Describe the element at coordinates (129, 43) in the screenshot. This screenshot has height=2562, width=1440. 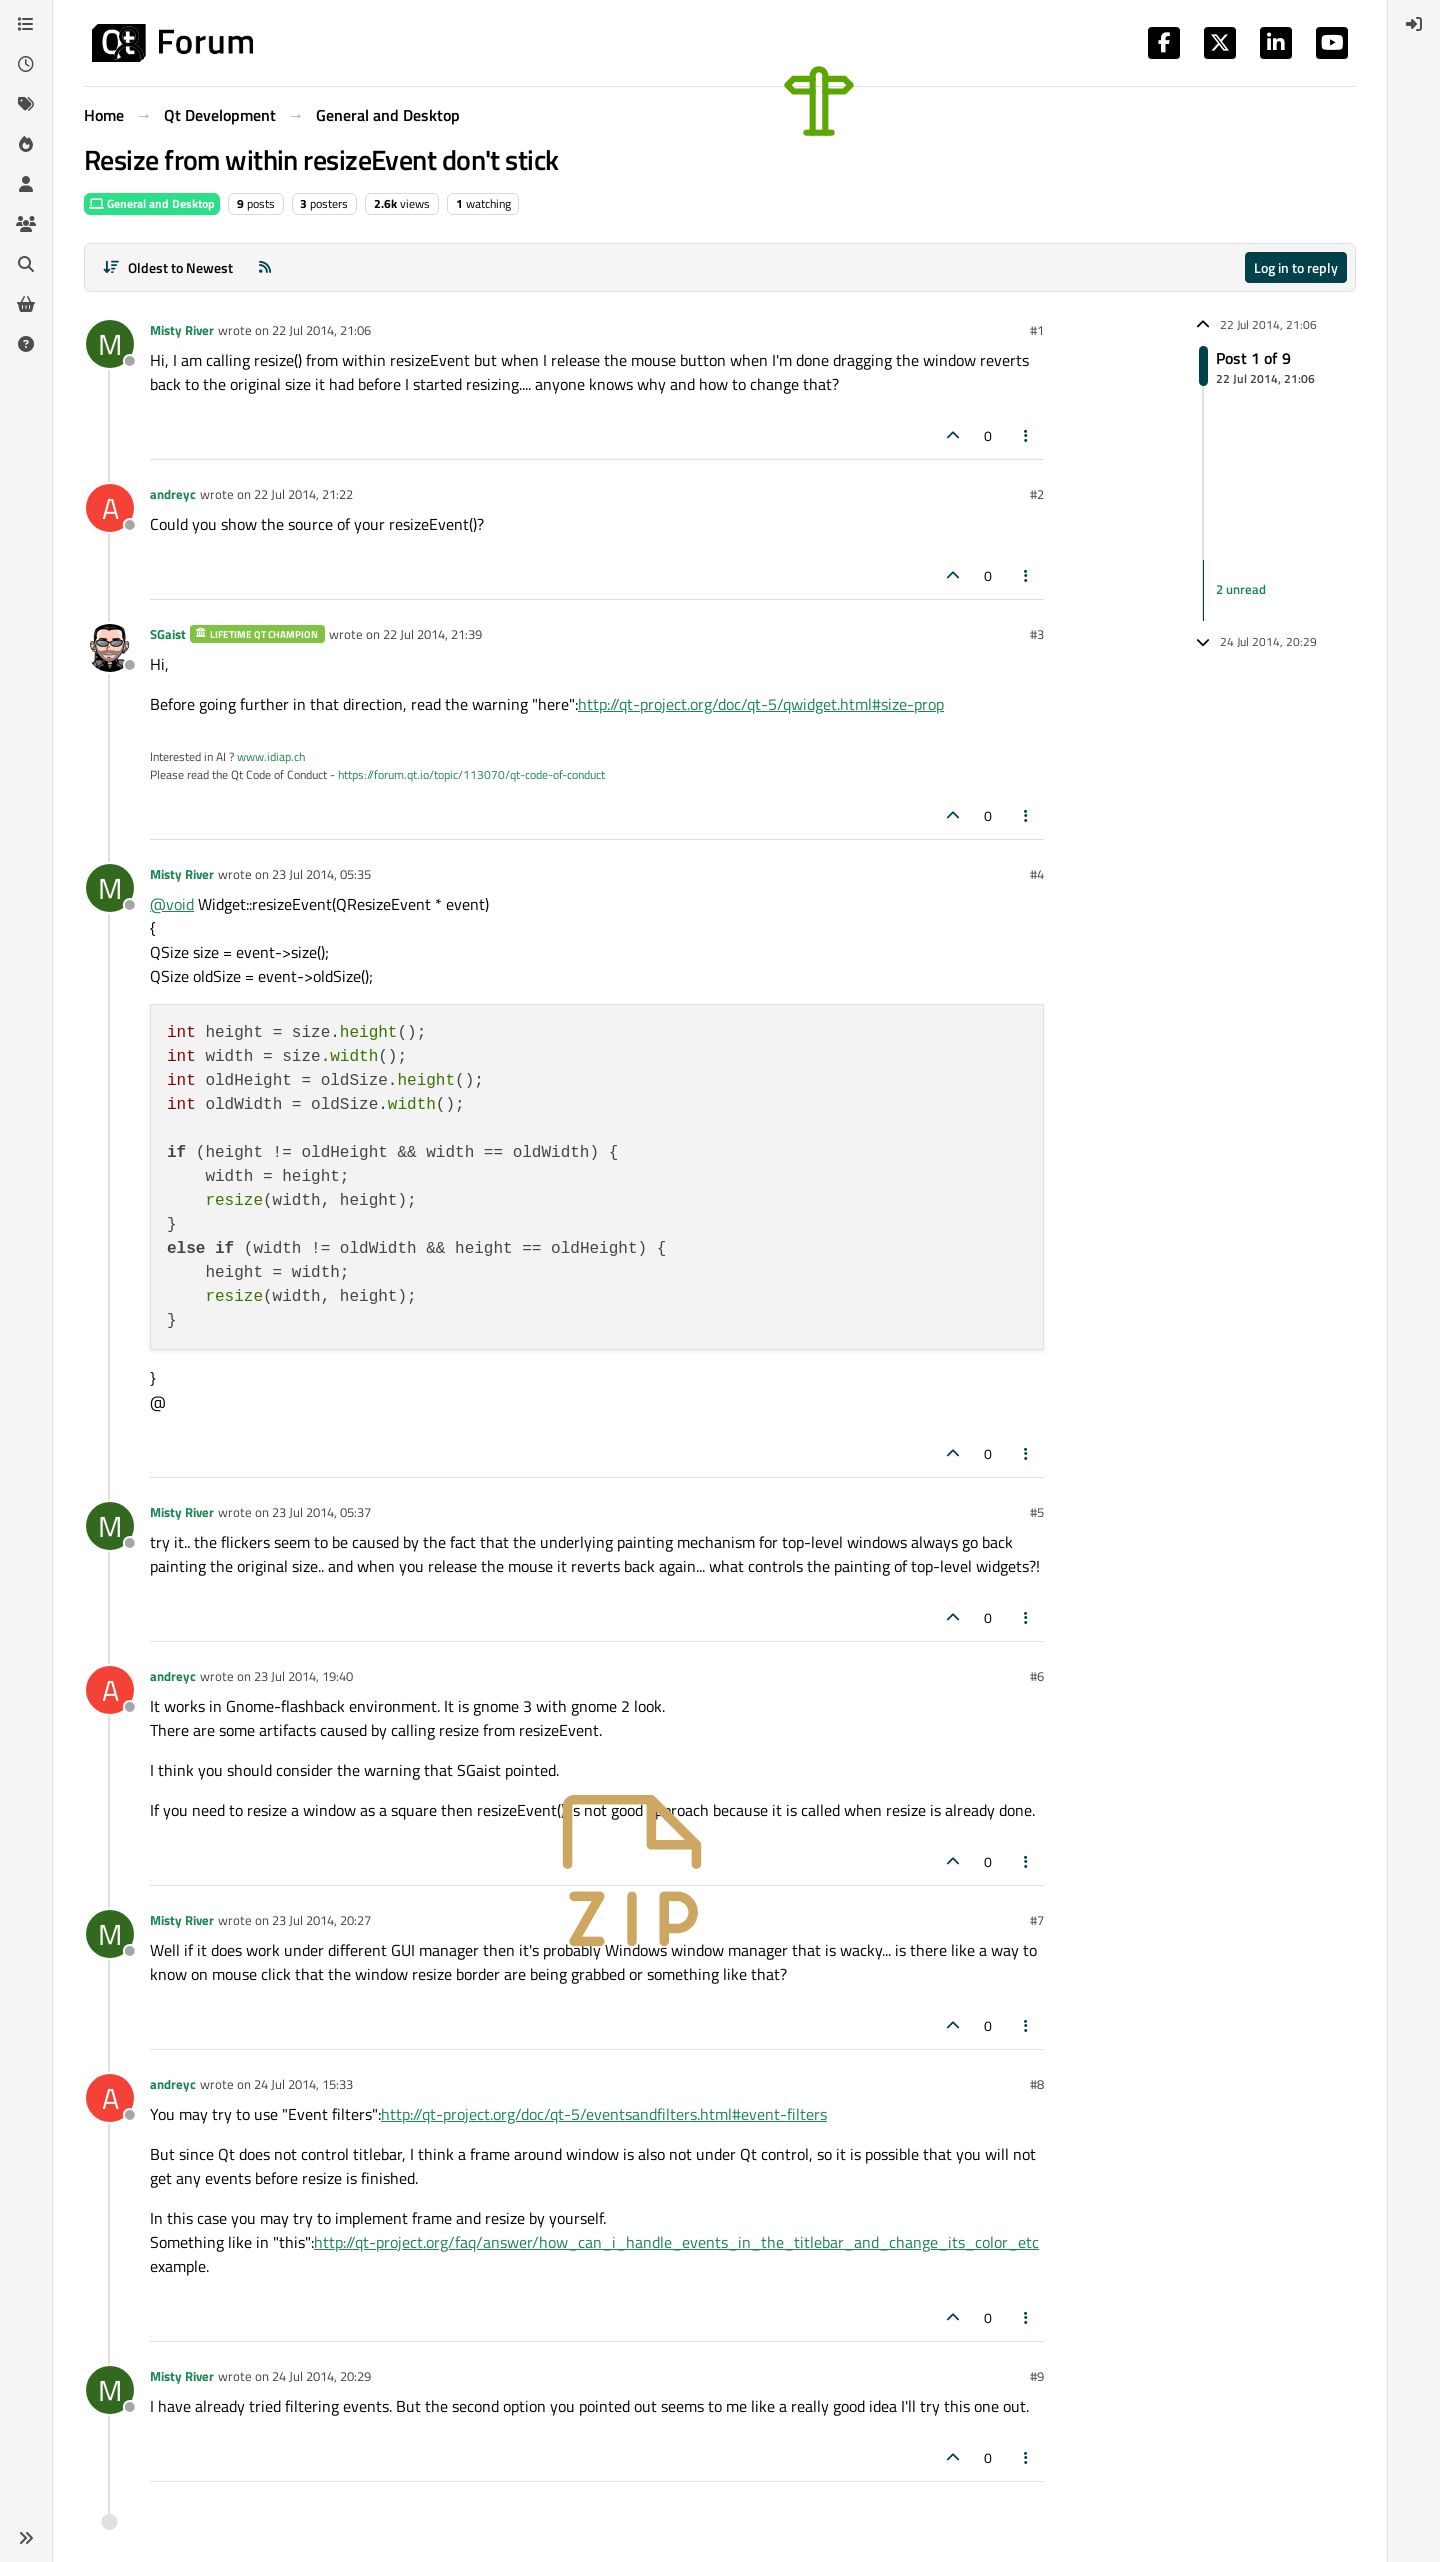
I see `view your profile` at that location.